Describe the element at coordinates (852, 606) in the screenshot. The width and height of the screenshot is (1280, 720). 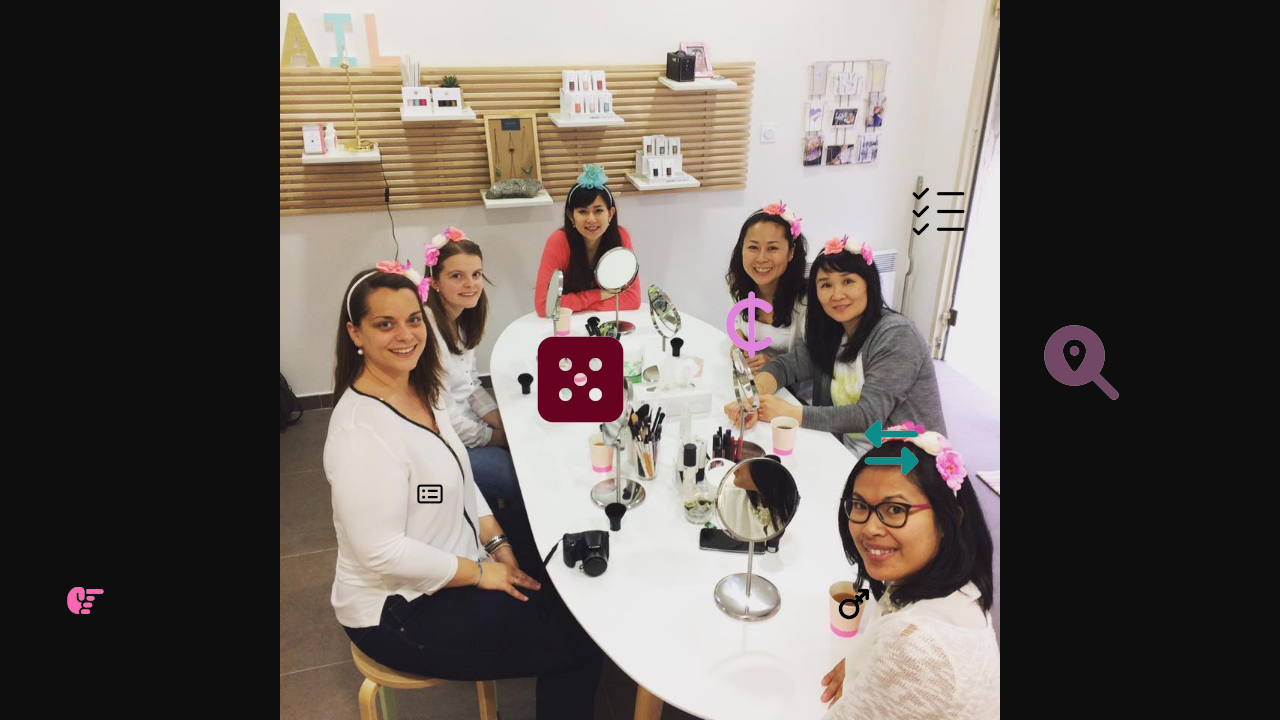
I see `indicates male gender or sex option` at that location.